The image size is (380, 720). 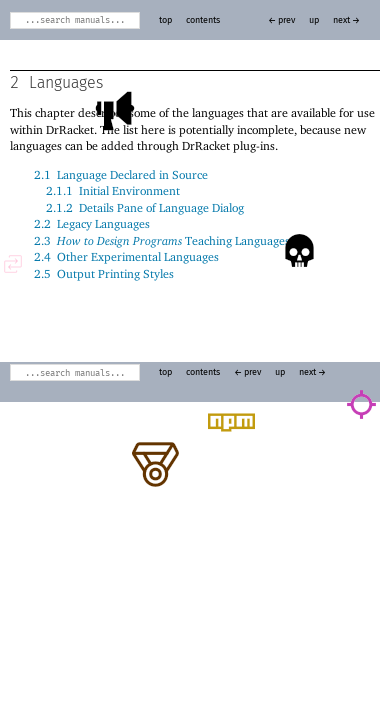 What do you see at coordinates (231, 422) in the screenshot?
I see `npm package manager logo` at bounding box center [231, 422].